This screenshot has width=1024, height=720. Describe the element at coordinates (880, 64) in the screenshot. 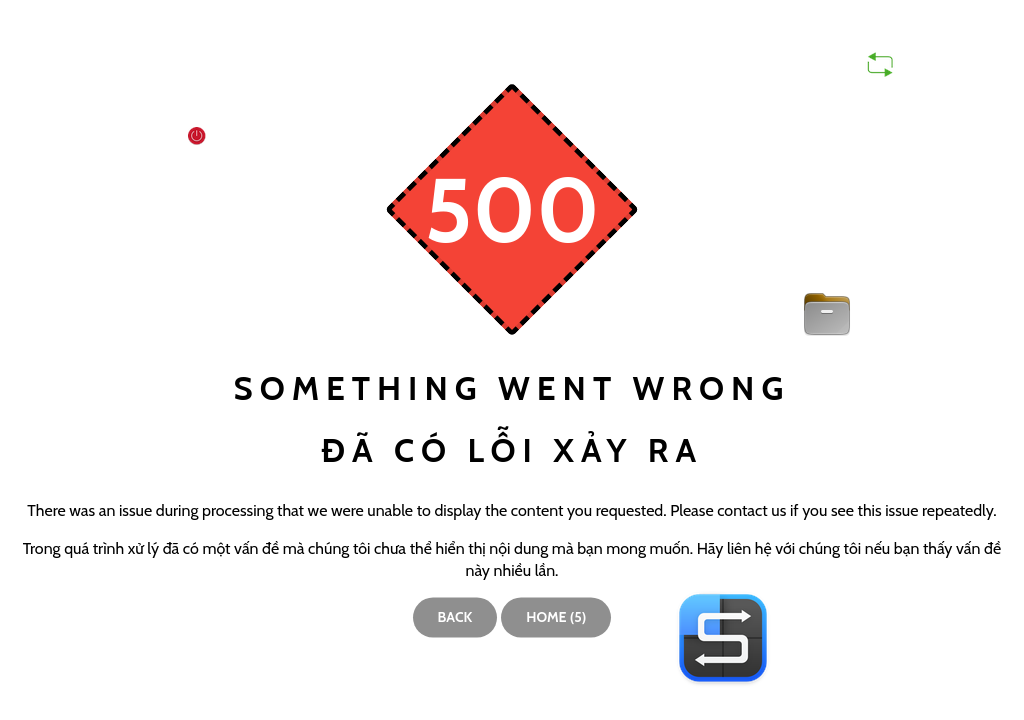

I see `sync incoming and outgoing mail` at that location.